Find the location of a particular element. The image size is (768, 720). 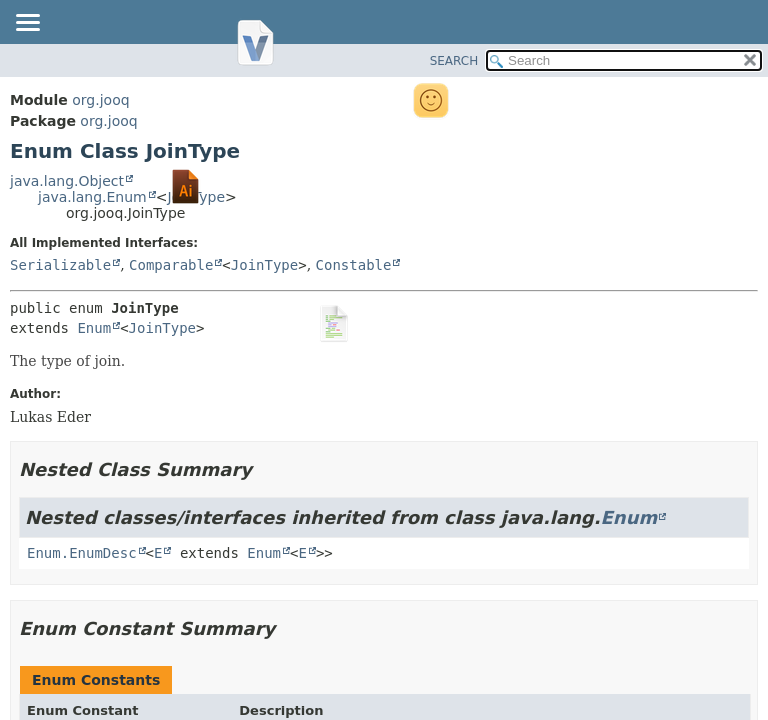

customize emoji and emoticon preferences is located at coordinates (431, 101).